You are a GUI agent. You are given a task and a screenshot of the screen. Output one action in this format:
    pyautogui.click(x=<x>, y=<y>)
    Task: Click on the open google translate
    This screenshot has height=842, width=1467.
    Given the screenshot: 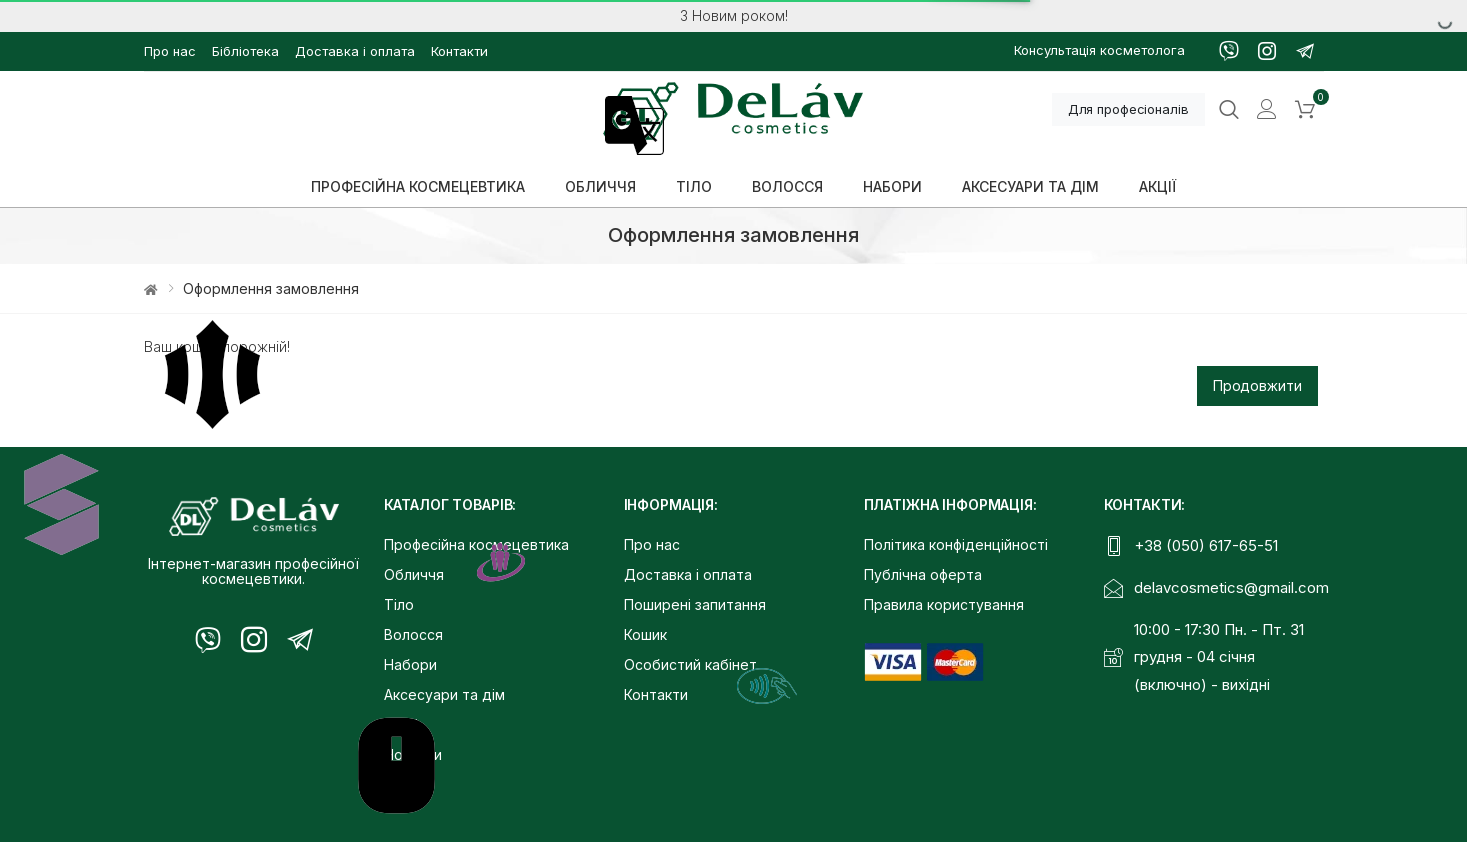 What is the action you would take?
    pyautogui.click(x=634, y=125)
    